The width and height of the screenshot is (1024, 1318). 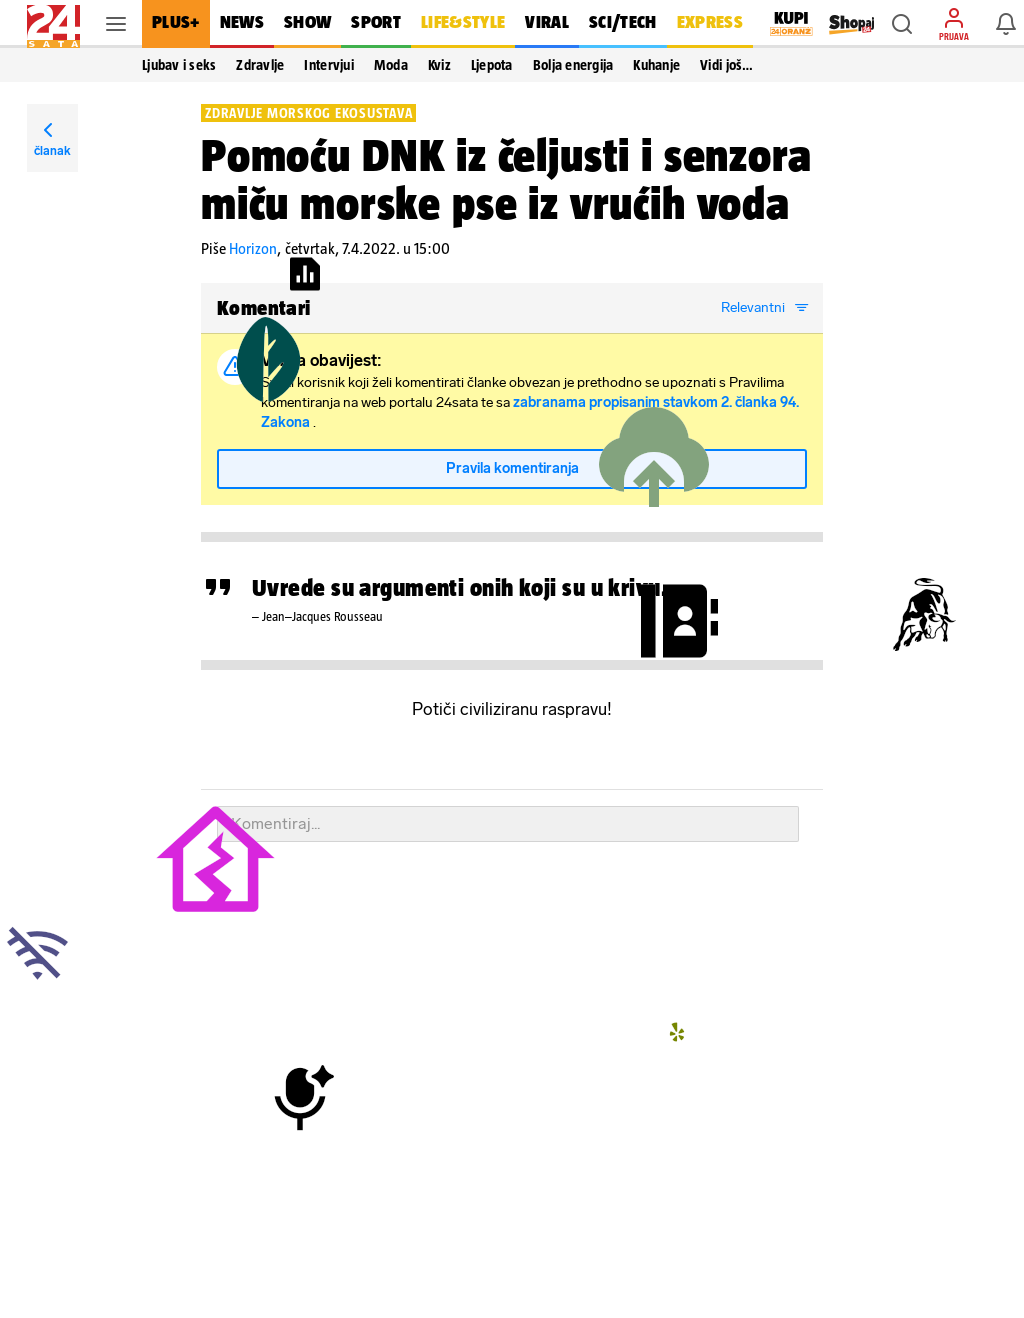 I want to click on open your contacts book, so click(x=674, y=621).